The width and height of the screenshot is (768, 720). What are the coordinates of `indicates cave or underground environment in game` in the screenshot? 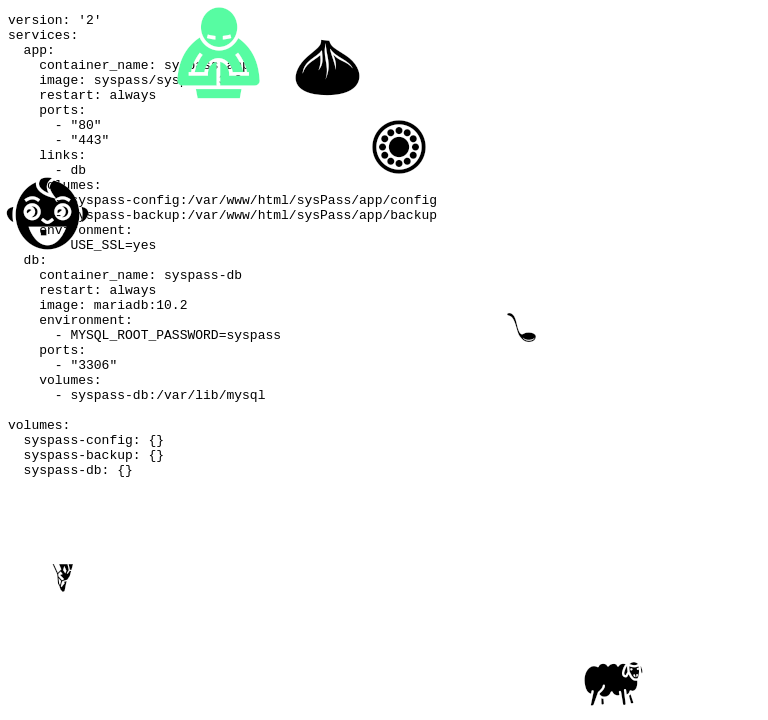 It's located at (63, 578).